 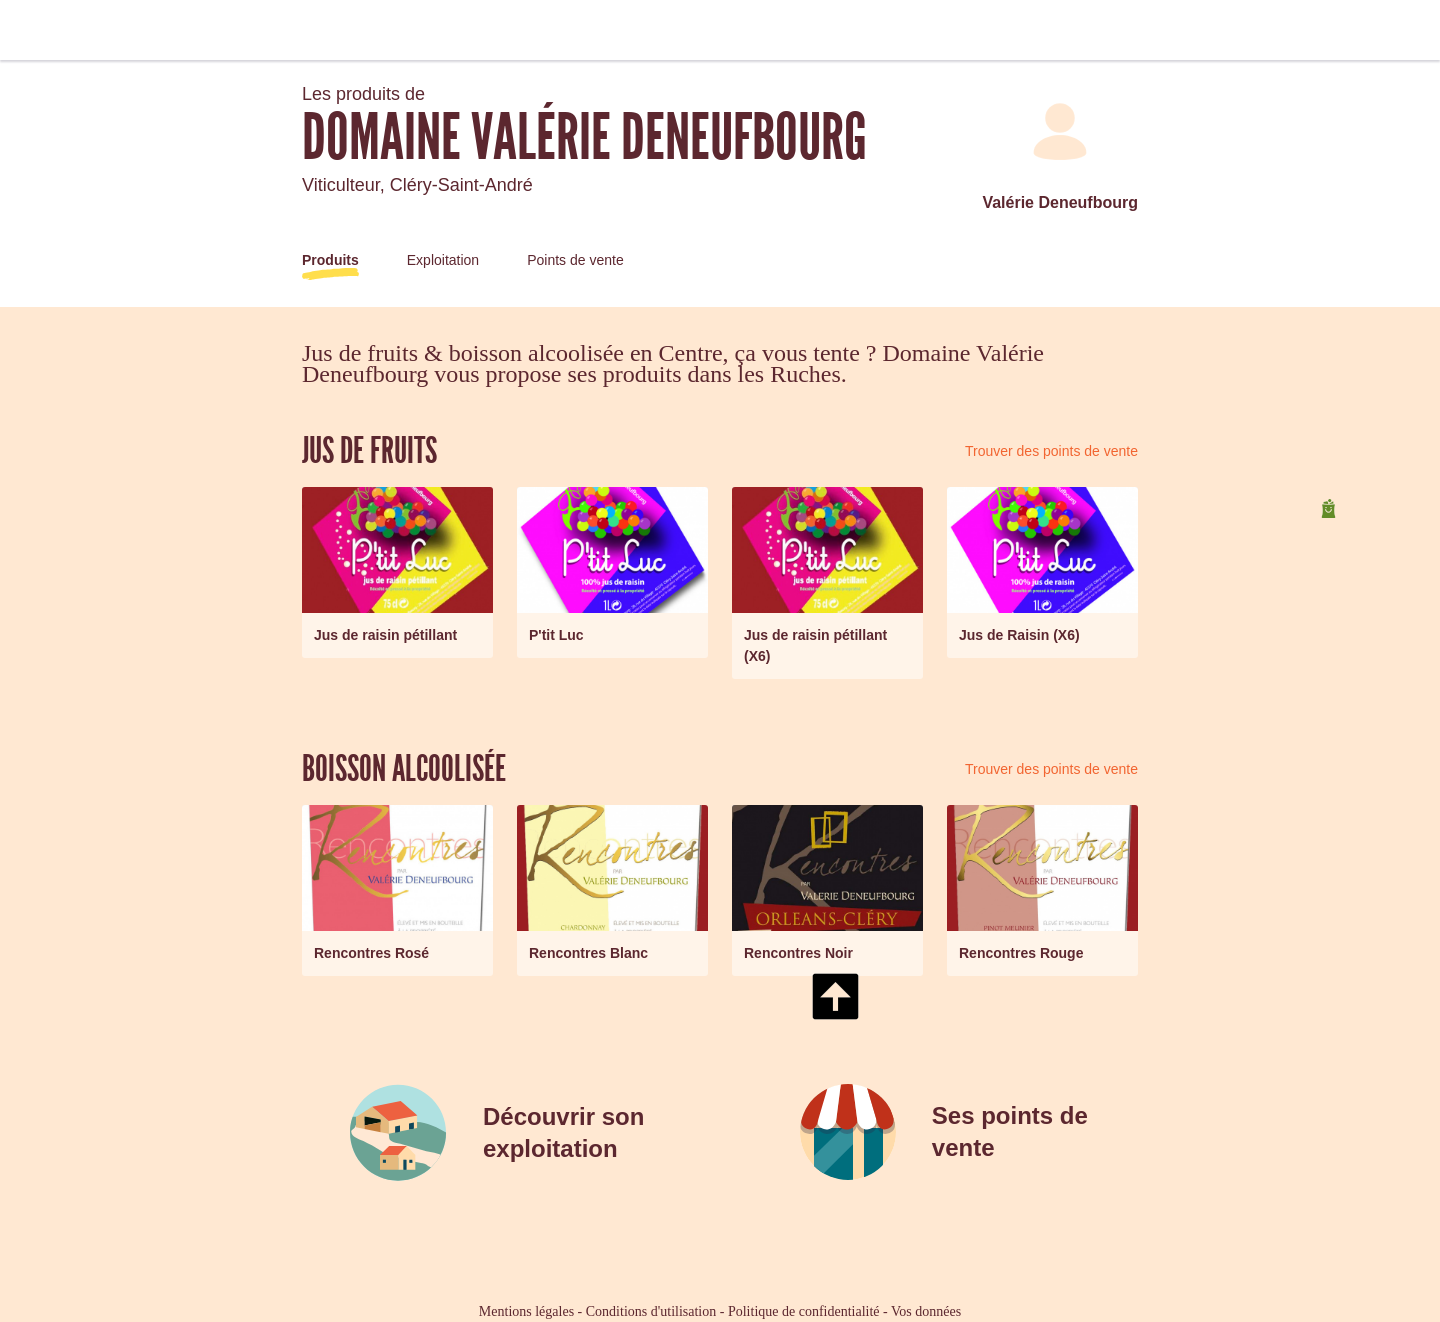 I want to click on upload a file or document, so click(x=835, y=996).